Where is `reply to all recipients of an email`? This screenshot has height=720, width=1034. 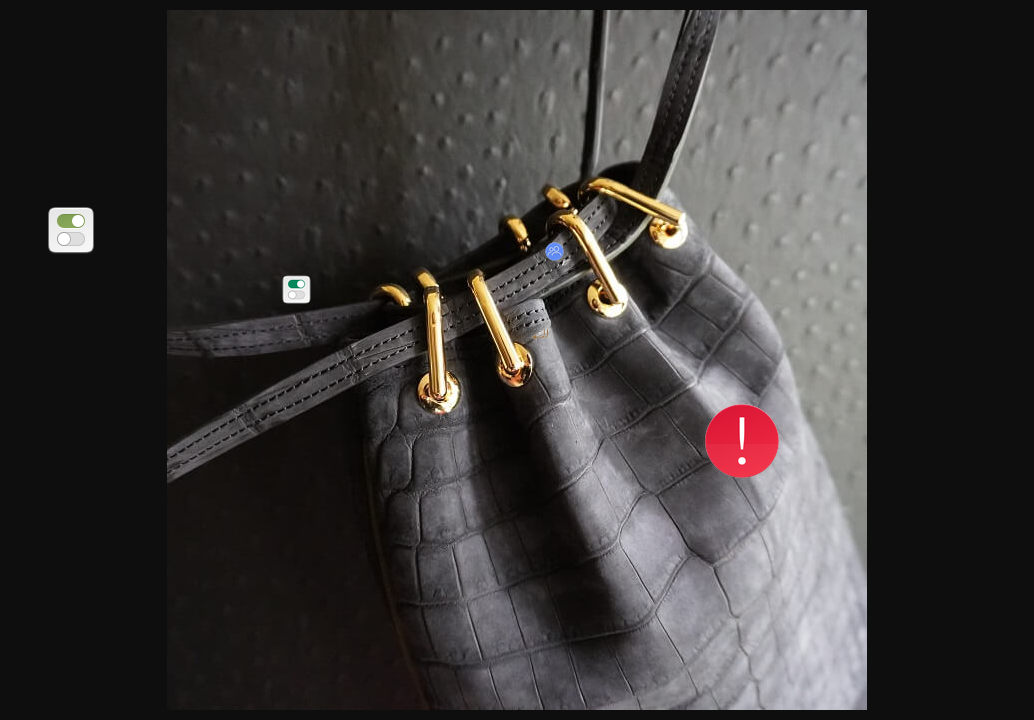 reply to all recipients of an email is located at coordinates (539, 333).